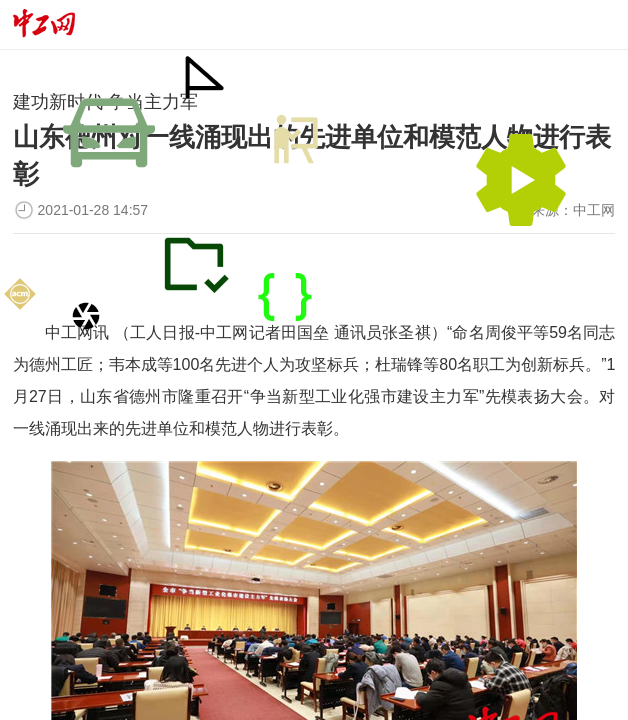  What do you see at coordinates (109, 129) in the screenshot?
I see `view car or vehicle location` at bounding box center [109, 129].